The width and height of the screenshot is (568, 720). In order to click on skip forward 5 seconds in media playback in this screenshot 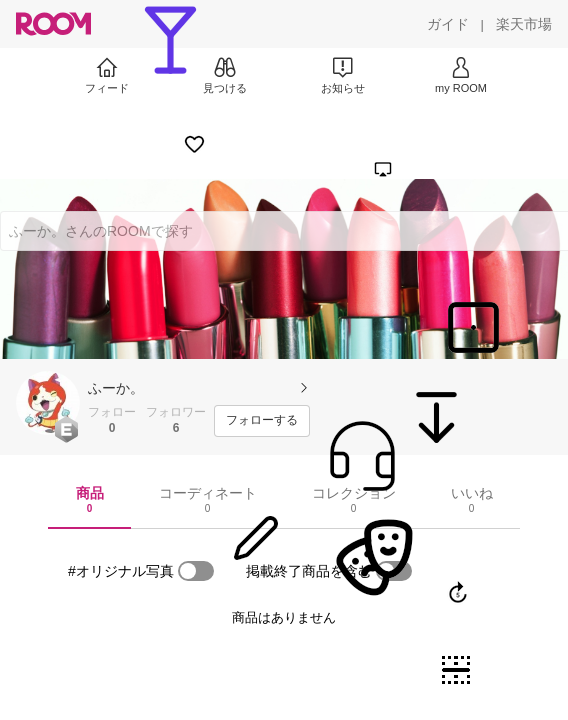, I will do `click(458, 593)`.